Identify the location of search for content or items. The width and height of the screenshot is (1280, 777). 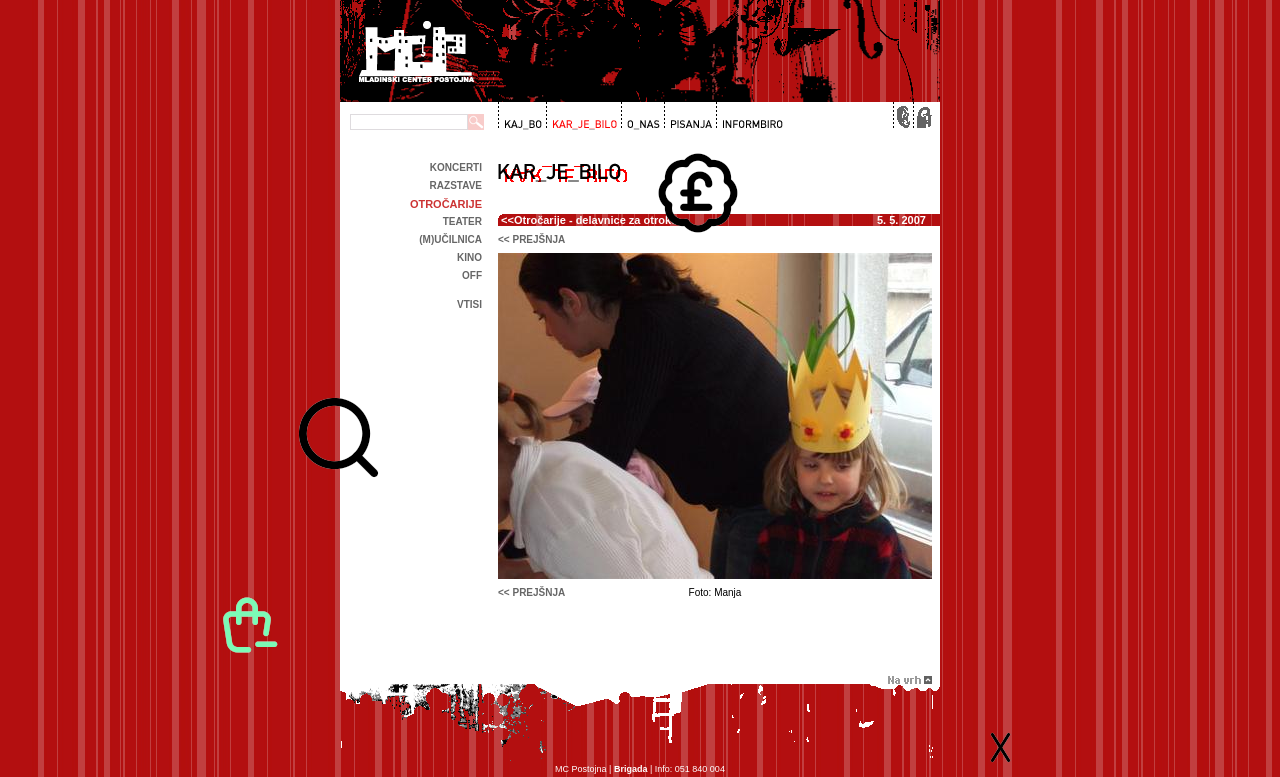
(338, 437).